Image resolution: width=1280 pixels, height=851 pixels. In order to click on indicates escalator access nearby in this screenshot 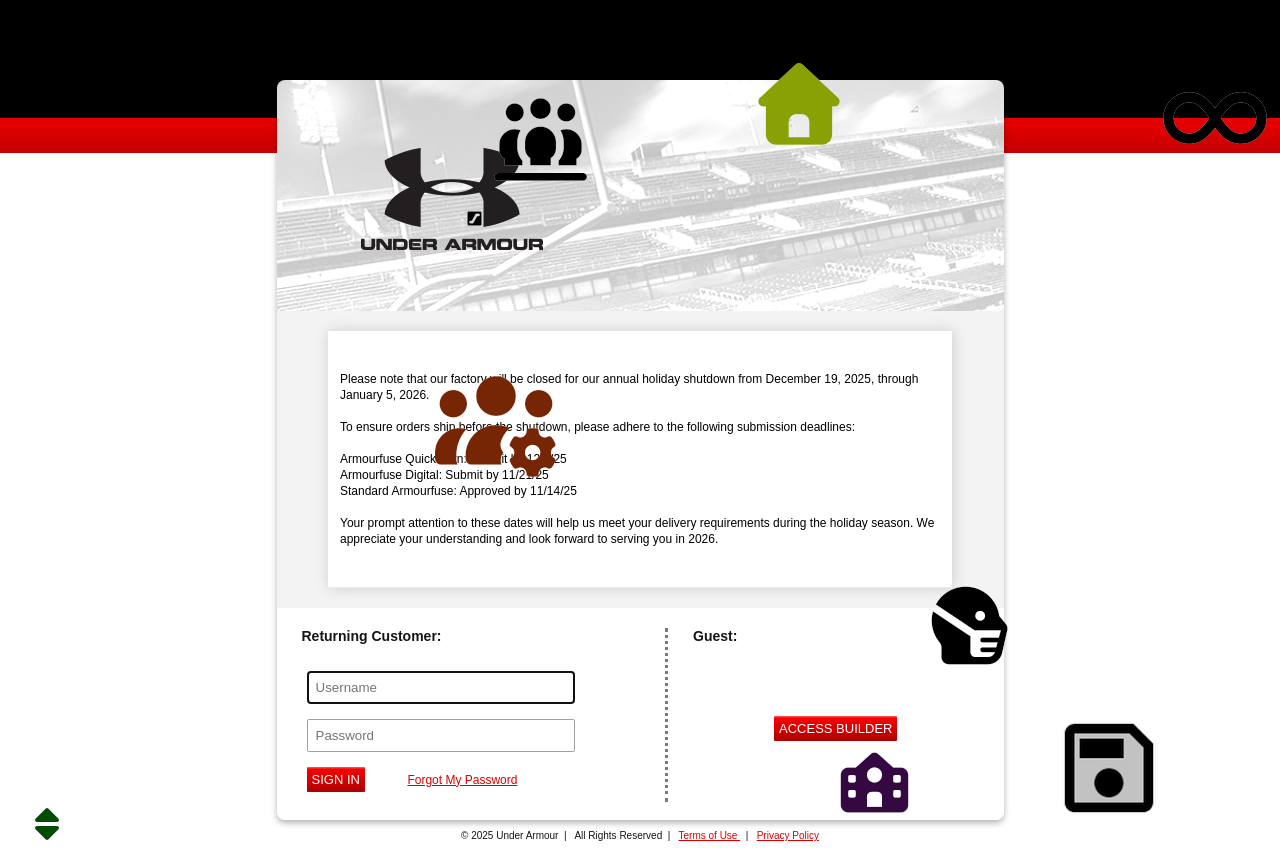, I will do `click(474, 218)`.